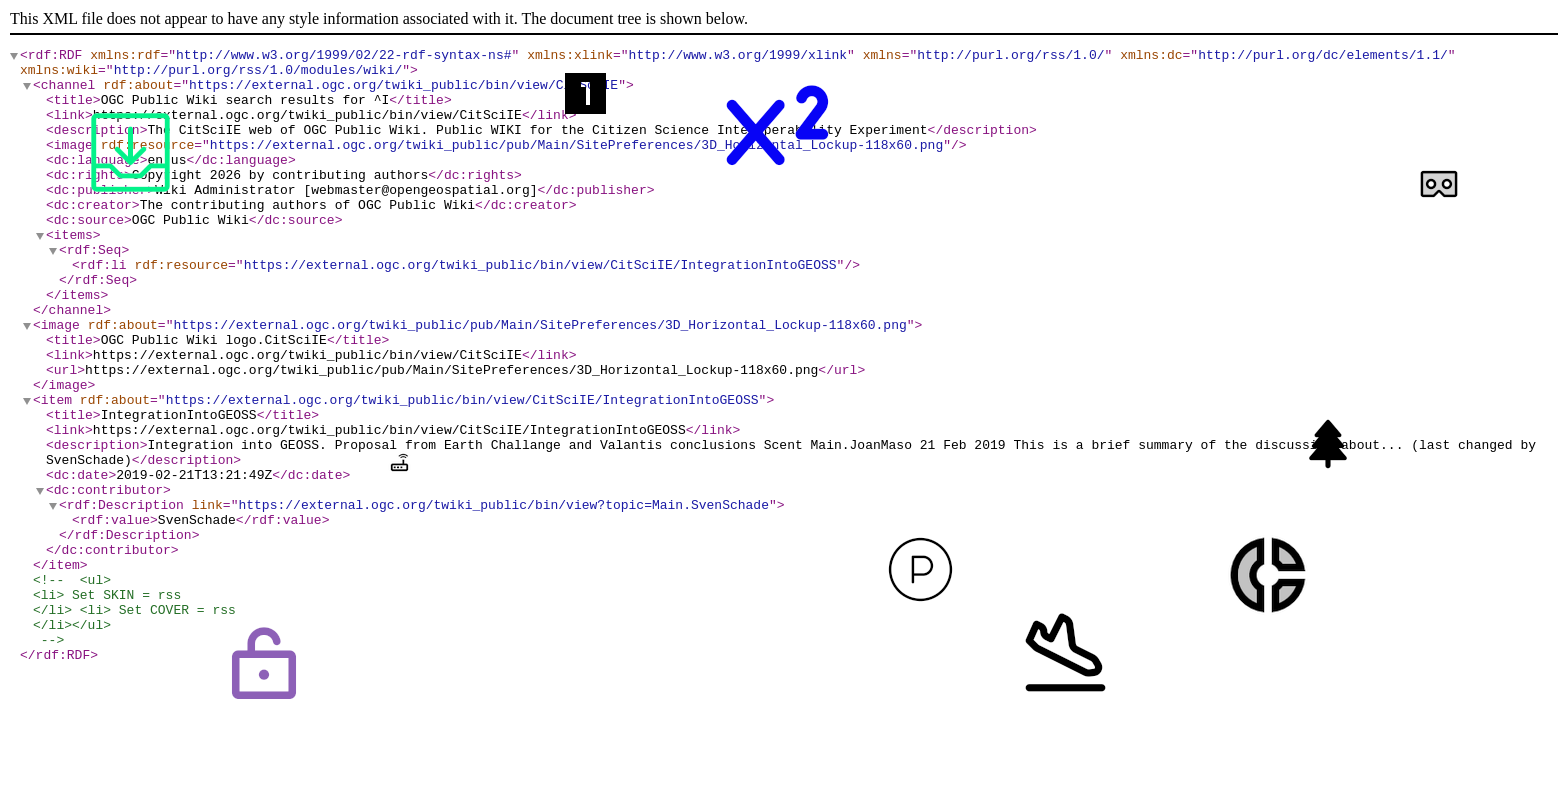  Describe the element at coordinates (130, 152) in the screenshot. I see `download file to inbox or tray` at that location.